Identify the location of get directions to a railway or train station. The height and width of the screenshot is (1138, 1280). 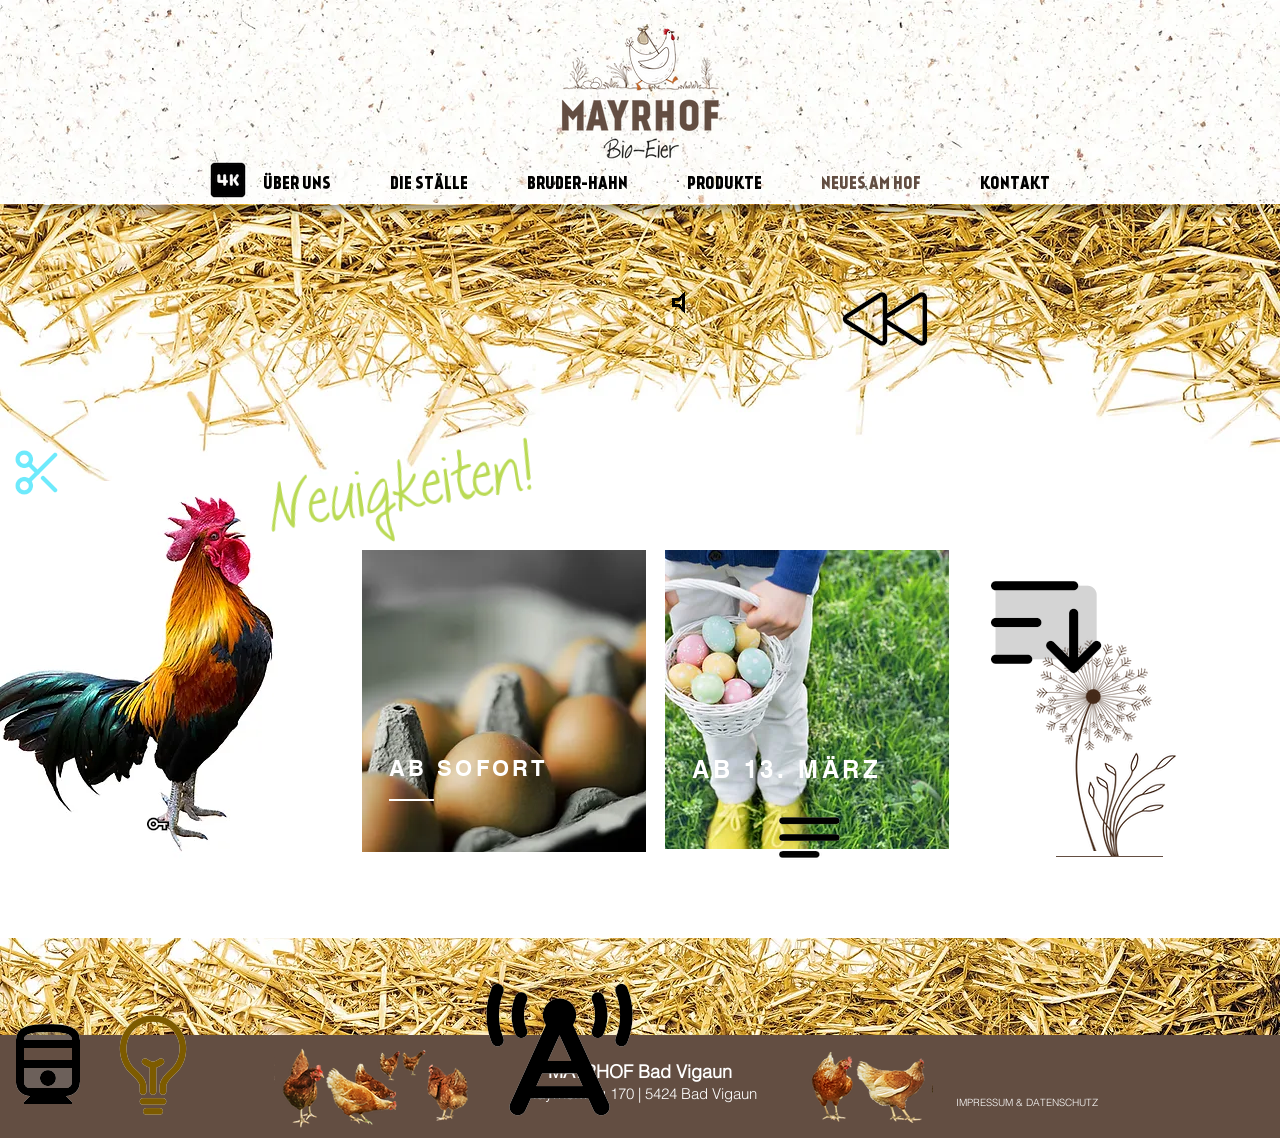
(48, 1068).